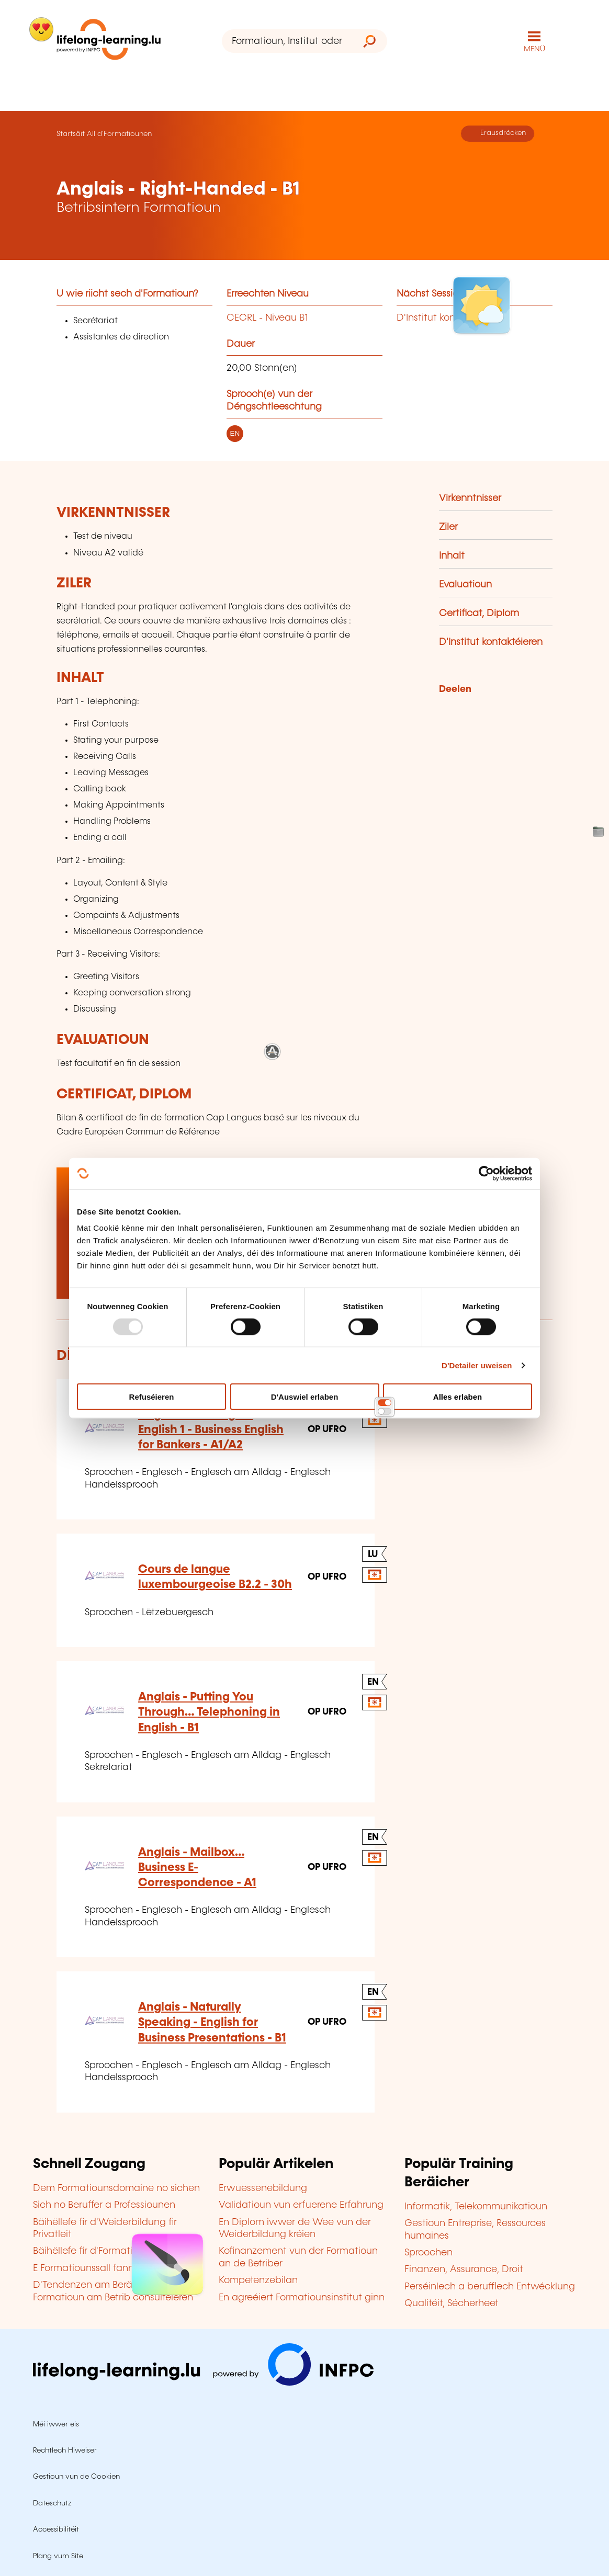 The image size is (609, 2576). What do you see at coordinates (41, 29) in the screenshot?
I see `open the Socialize app` at bounding box center [41, 29].